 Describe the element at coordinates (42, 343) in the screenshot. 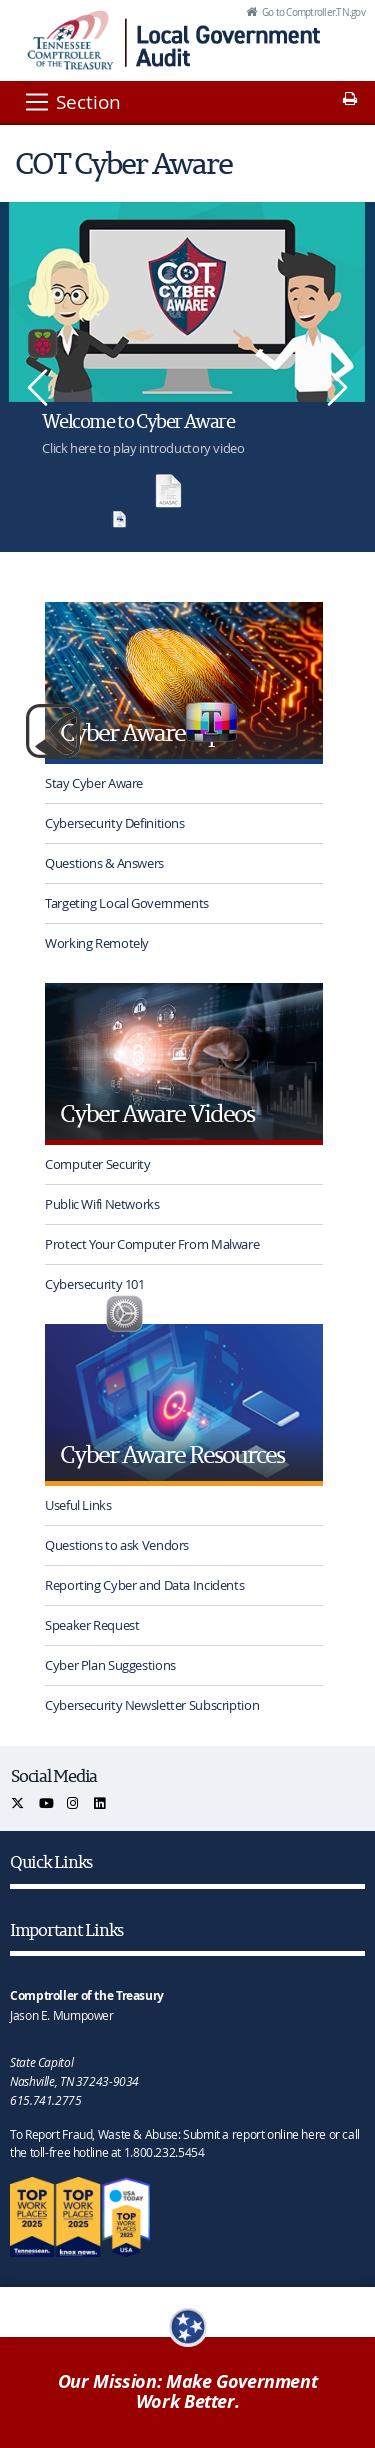

I see `launch raspbian operating system` at that location.